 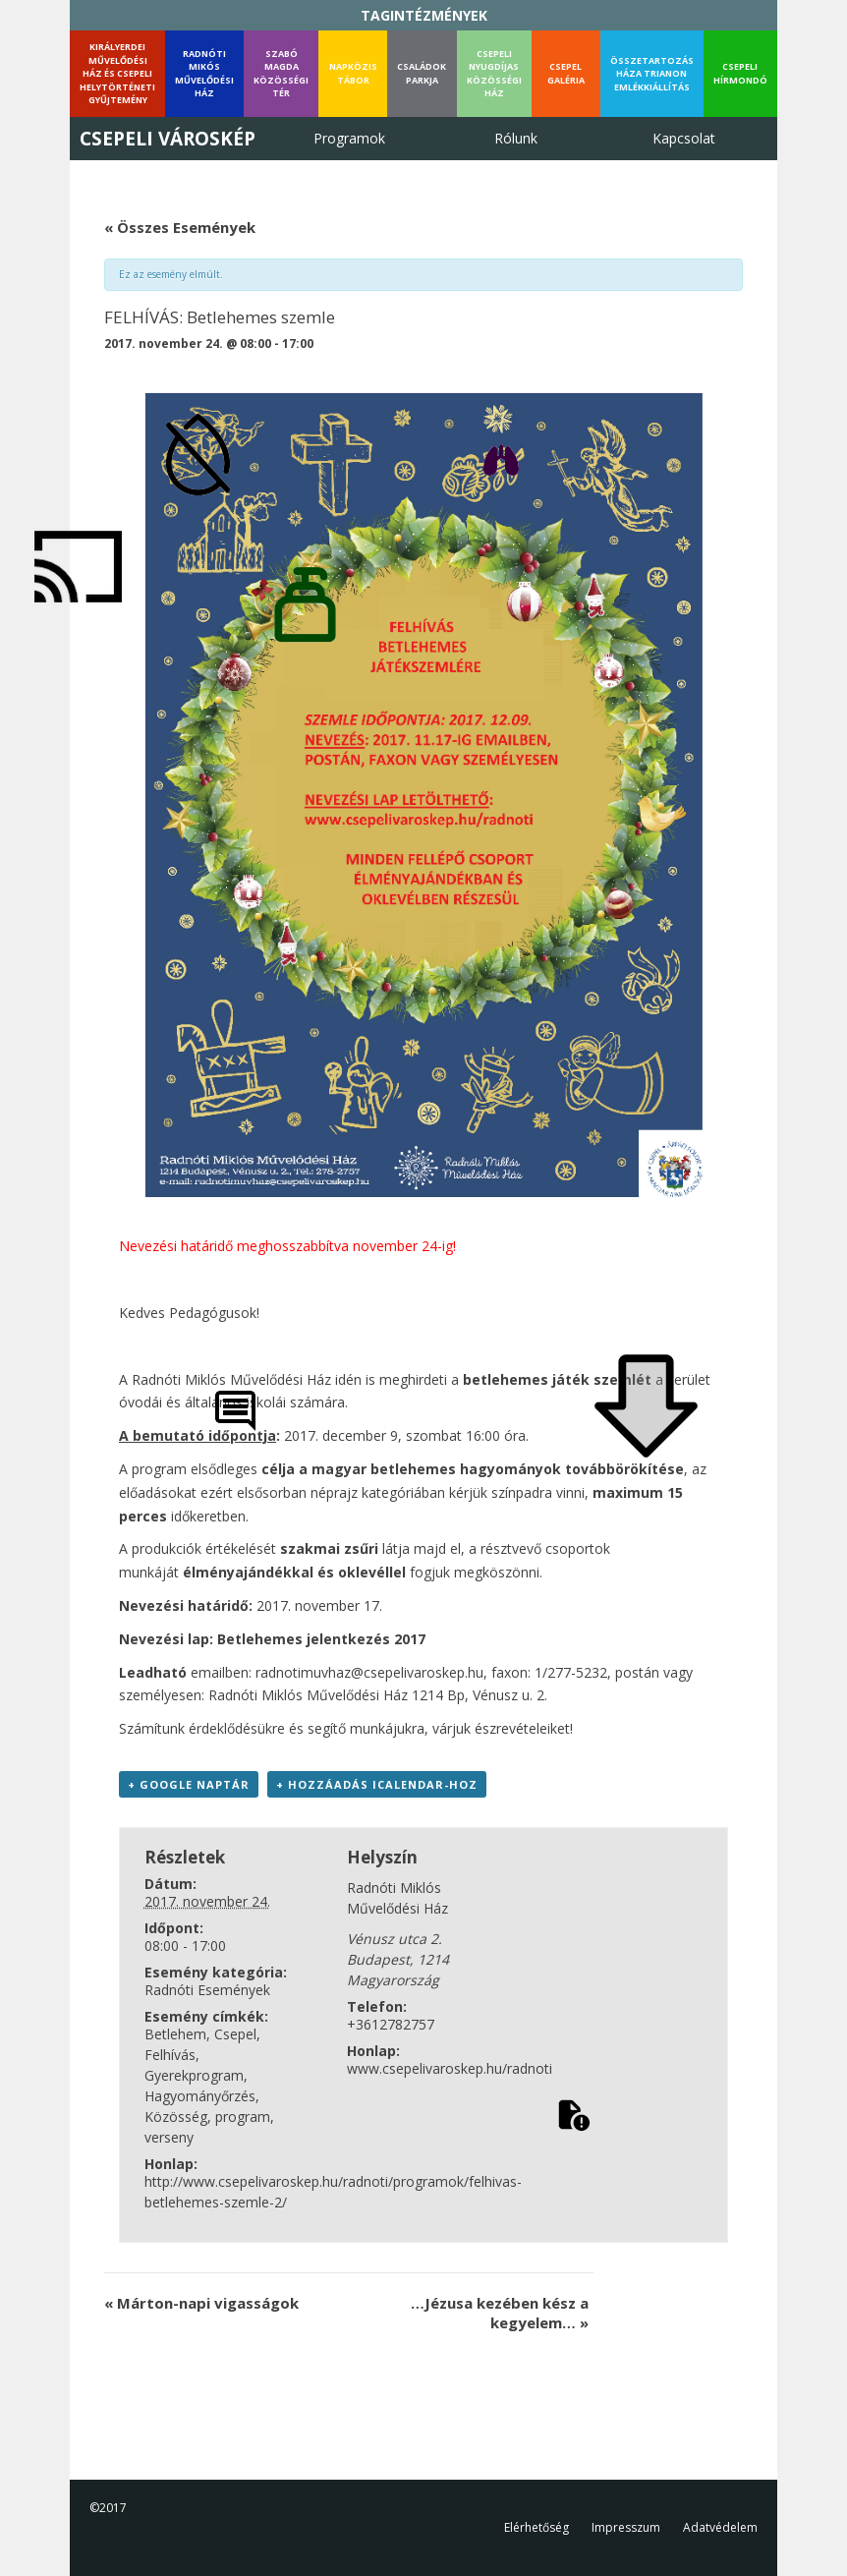 What do you see at coordinates (78, 566) in the screenshot?
I see `cast to a nearby device` at bounding box center [78, 566].